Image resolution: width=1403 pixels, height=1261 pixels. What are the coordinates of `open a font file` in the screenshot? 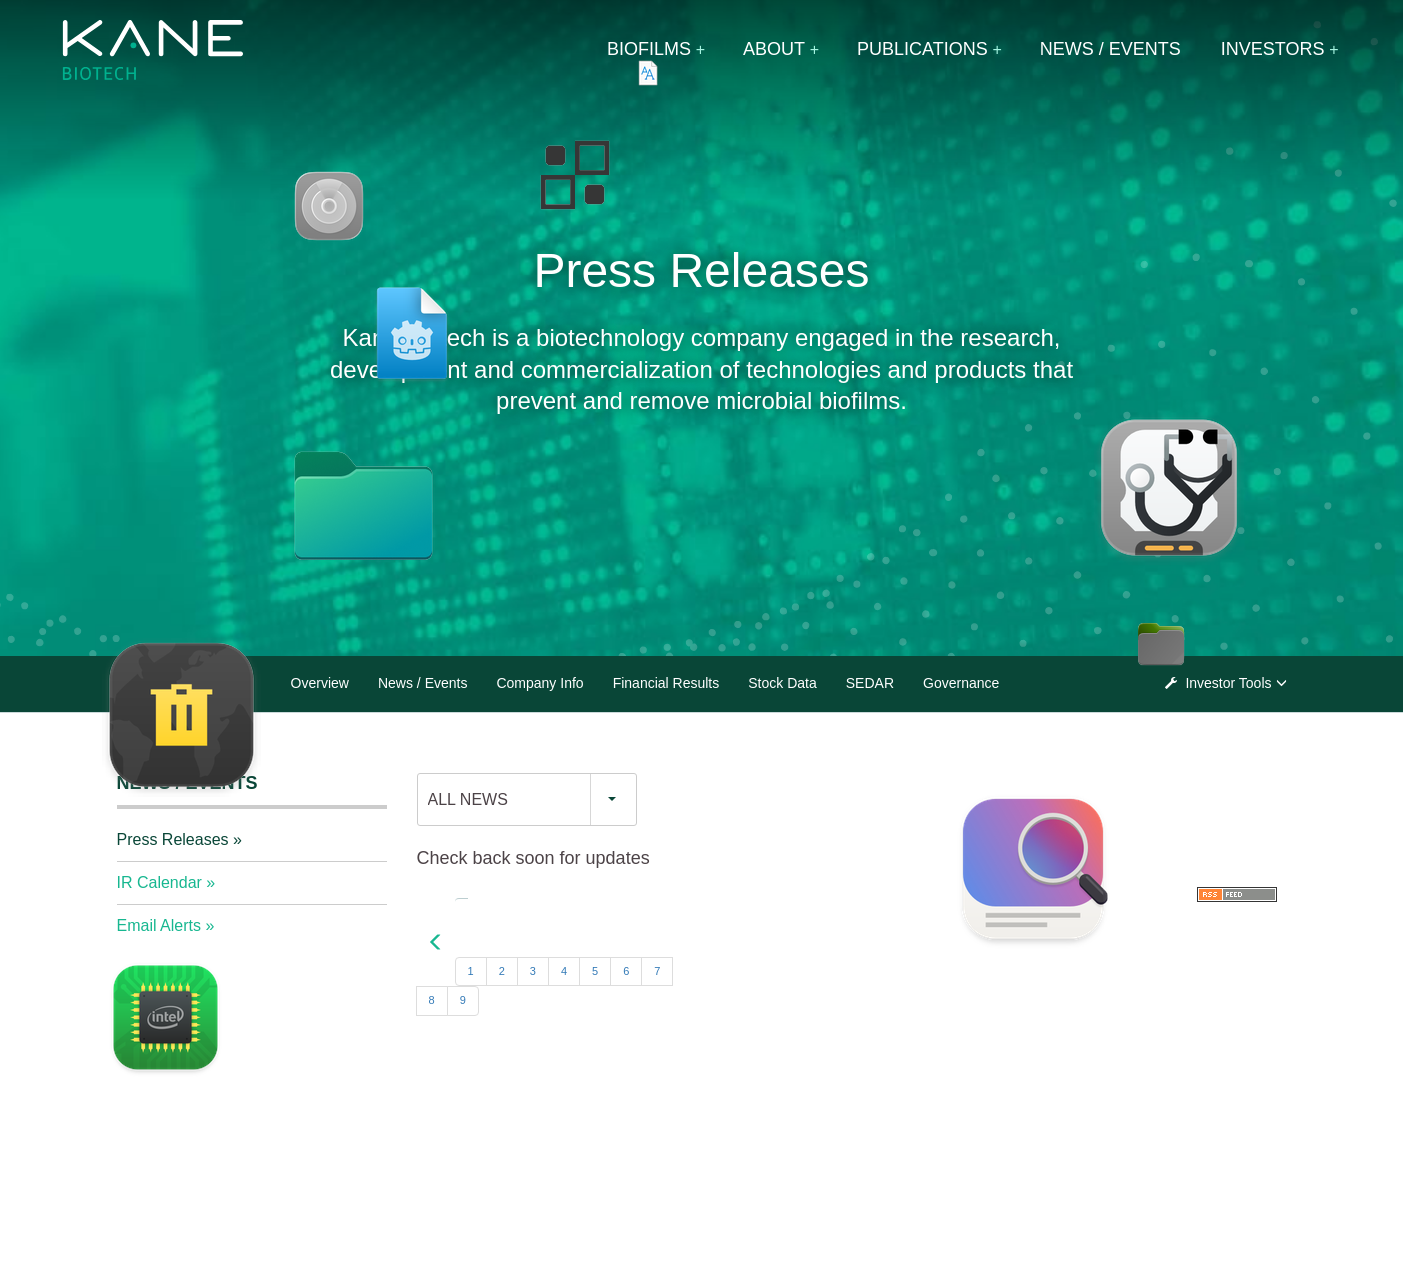 It's located at (648, 73).